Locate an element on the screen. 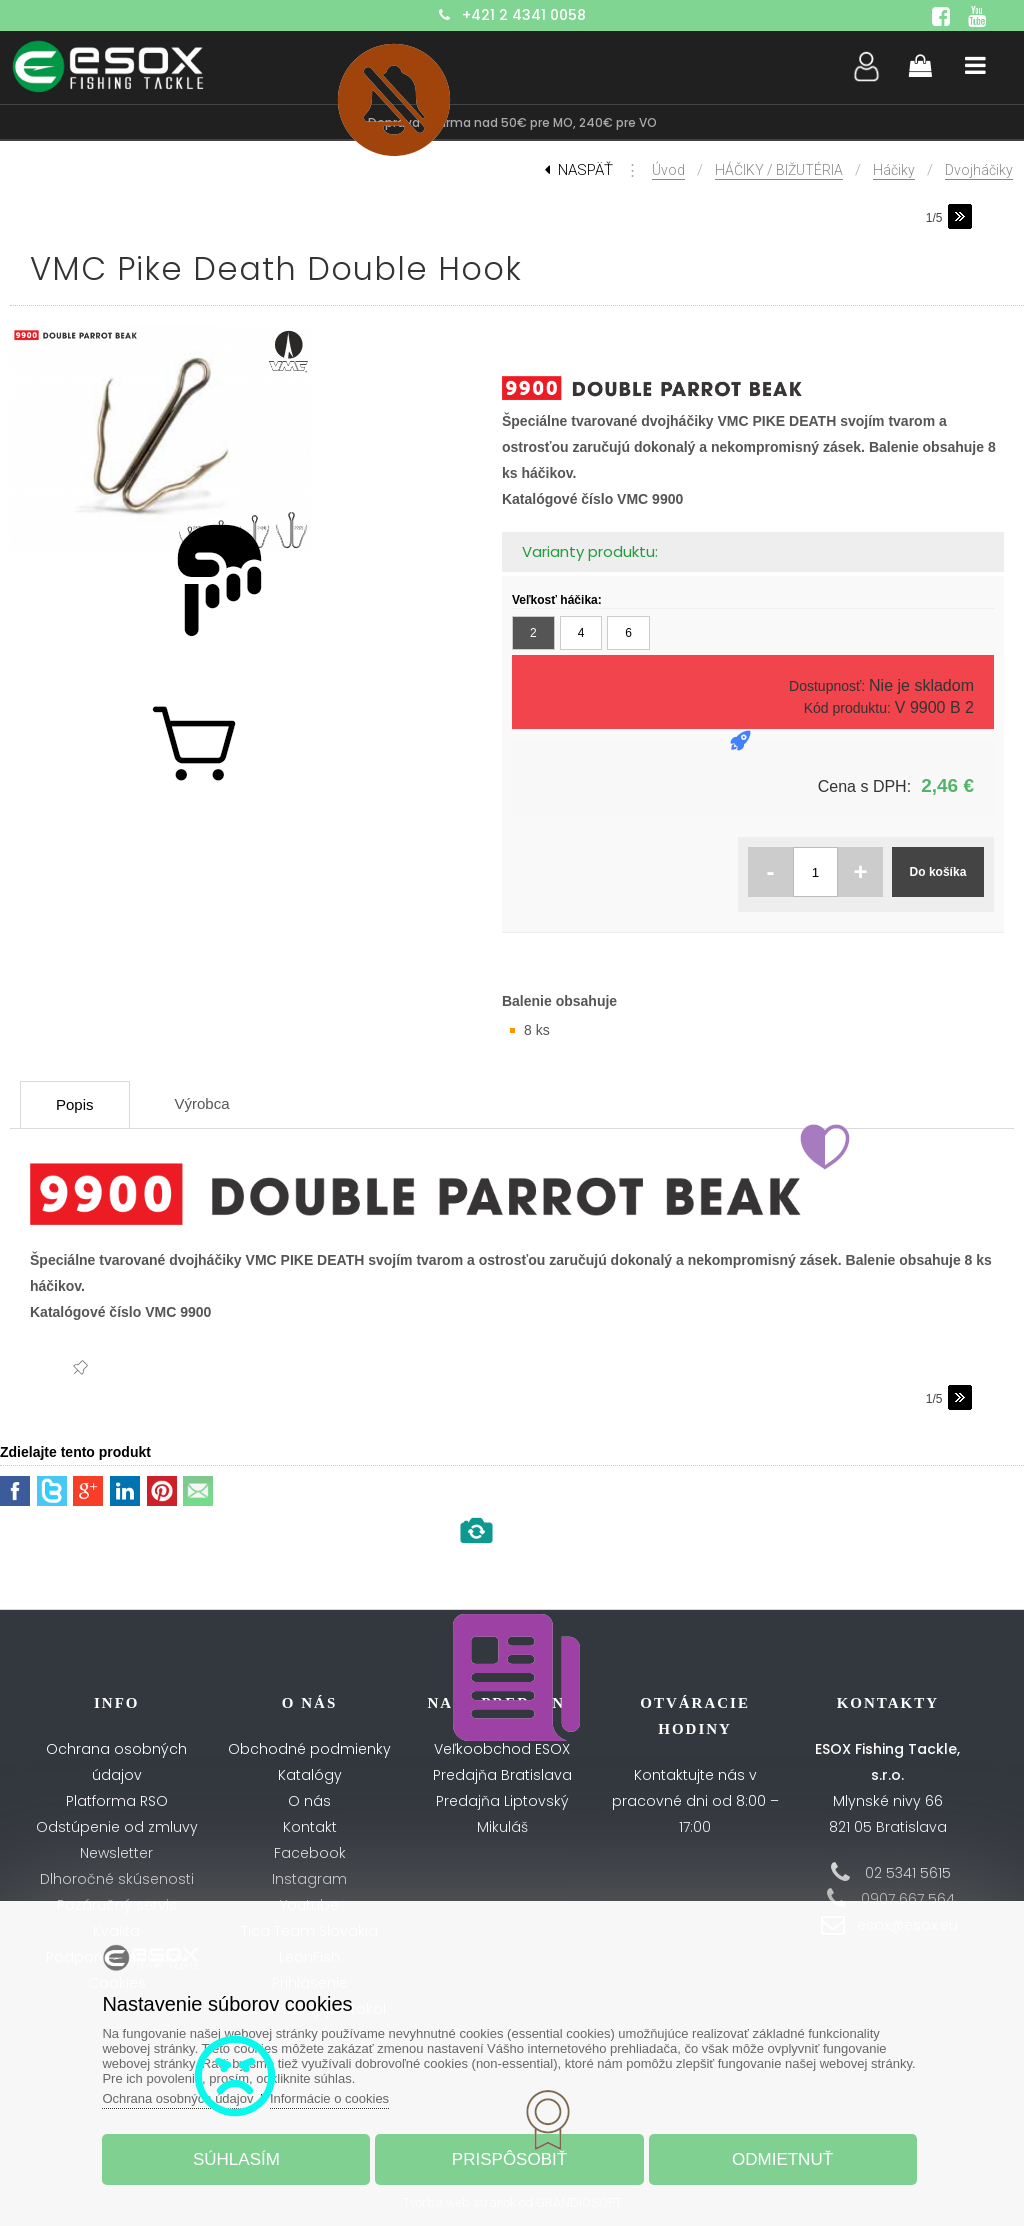  launch or deploy an application is located at coordinates (740, 740).